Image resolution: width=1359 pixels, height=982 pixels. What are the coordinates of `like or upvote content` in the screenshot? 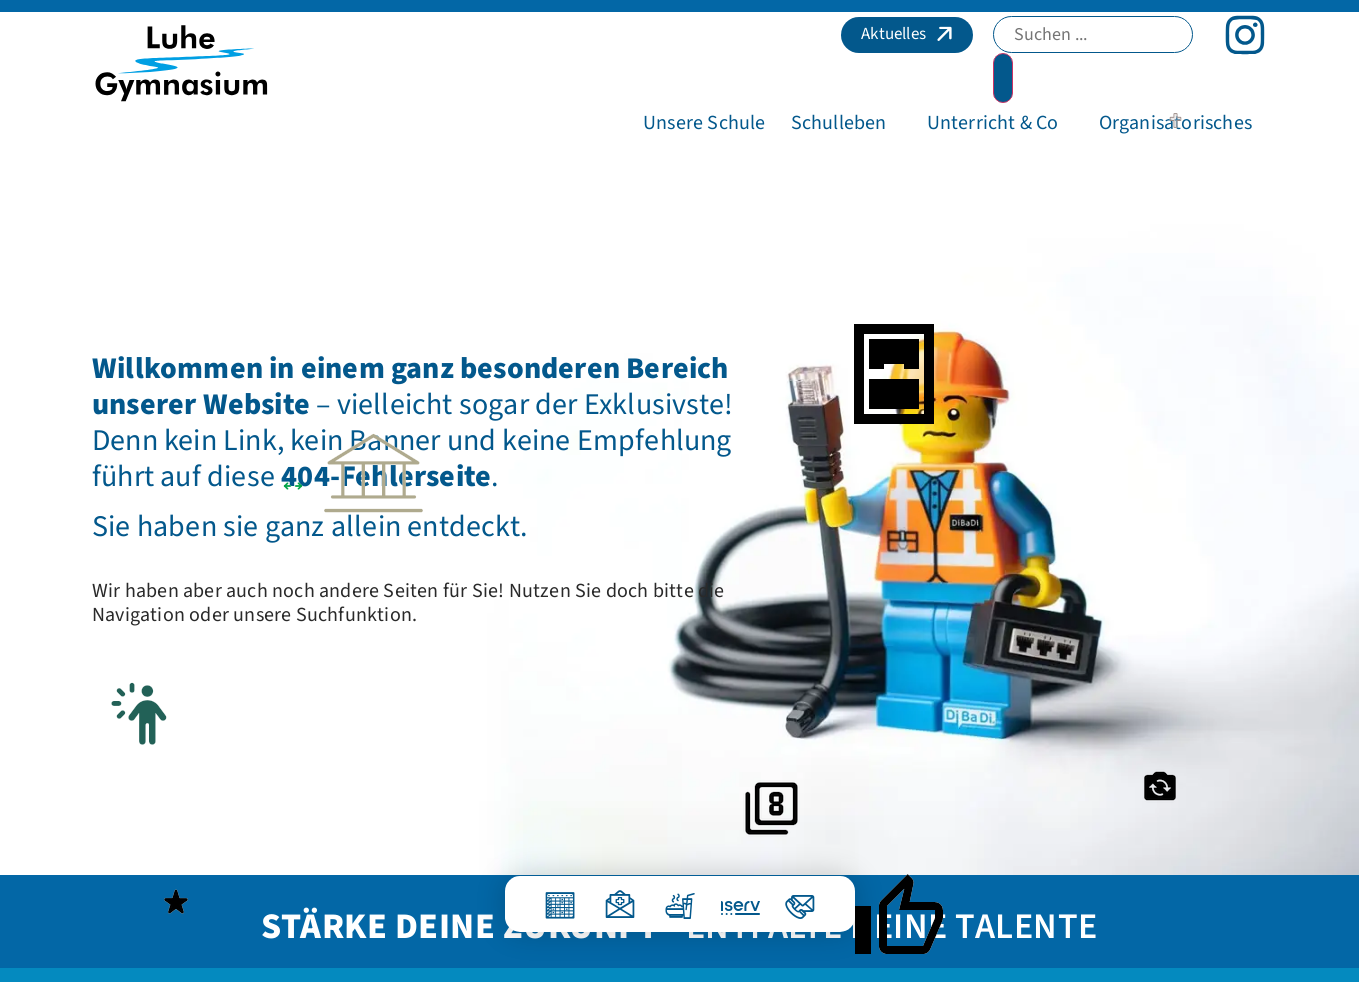 It's located at (899, 918).